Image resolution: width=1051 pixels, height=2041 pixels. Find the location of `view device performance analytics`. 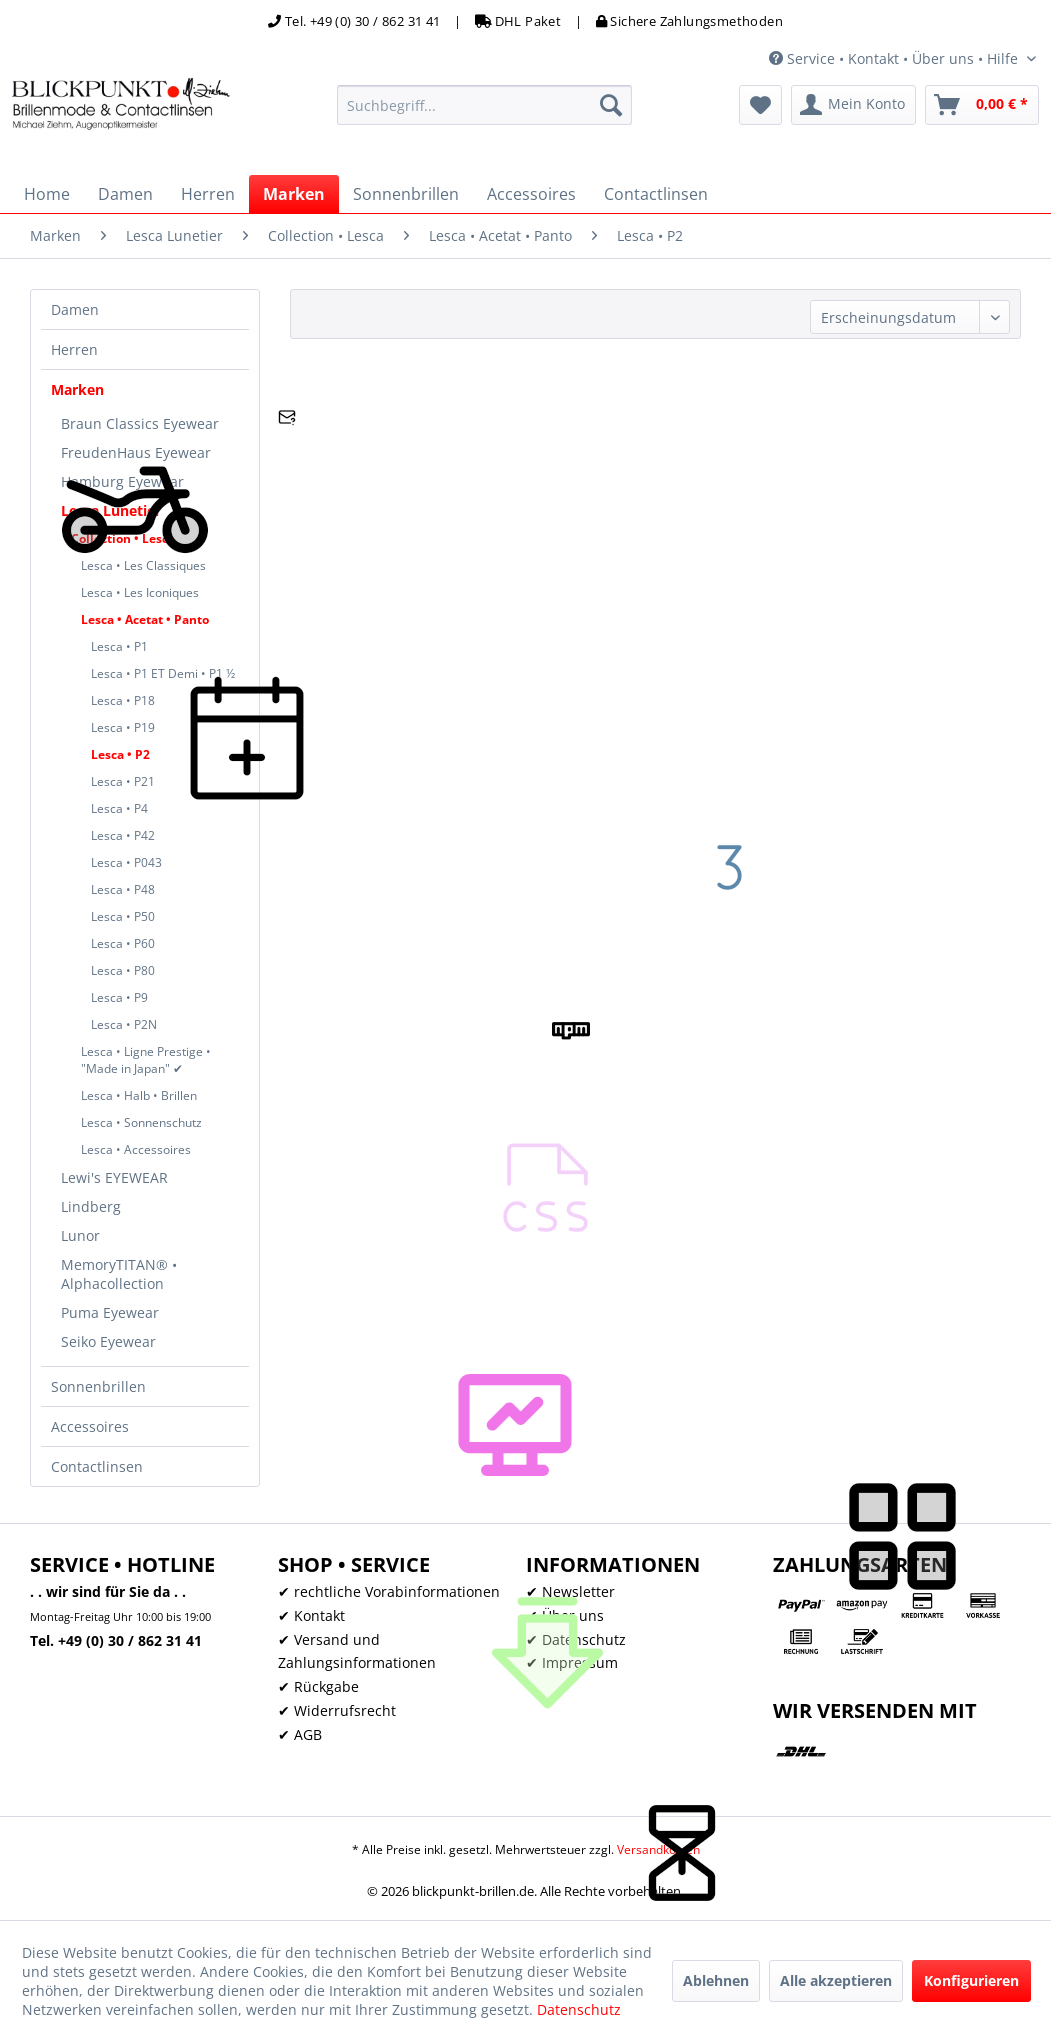

view device performance analytics is located at coordinates (515, 1425).